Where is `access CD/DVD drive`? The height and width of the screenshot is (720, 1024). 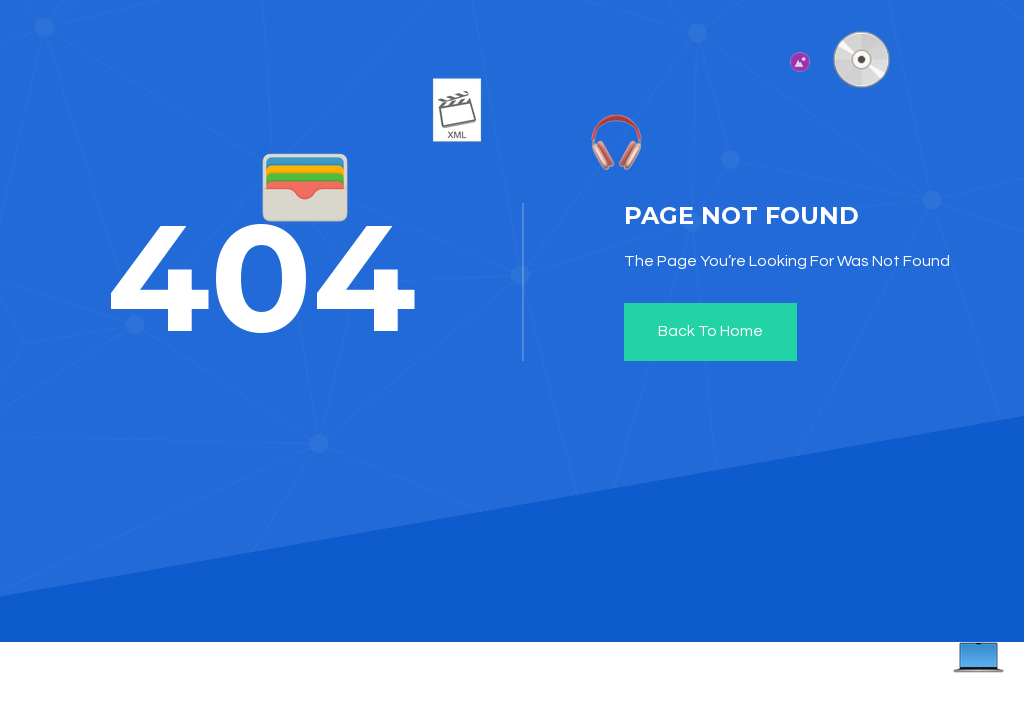
access CD/DVD drive is located at coordinates (861, 59).